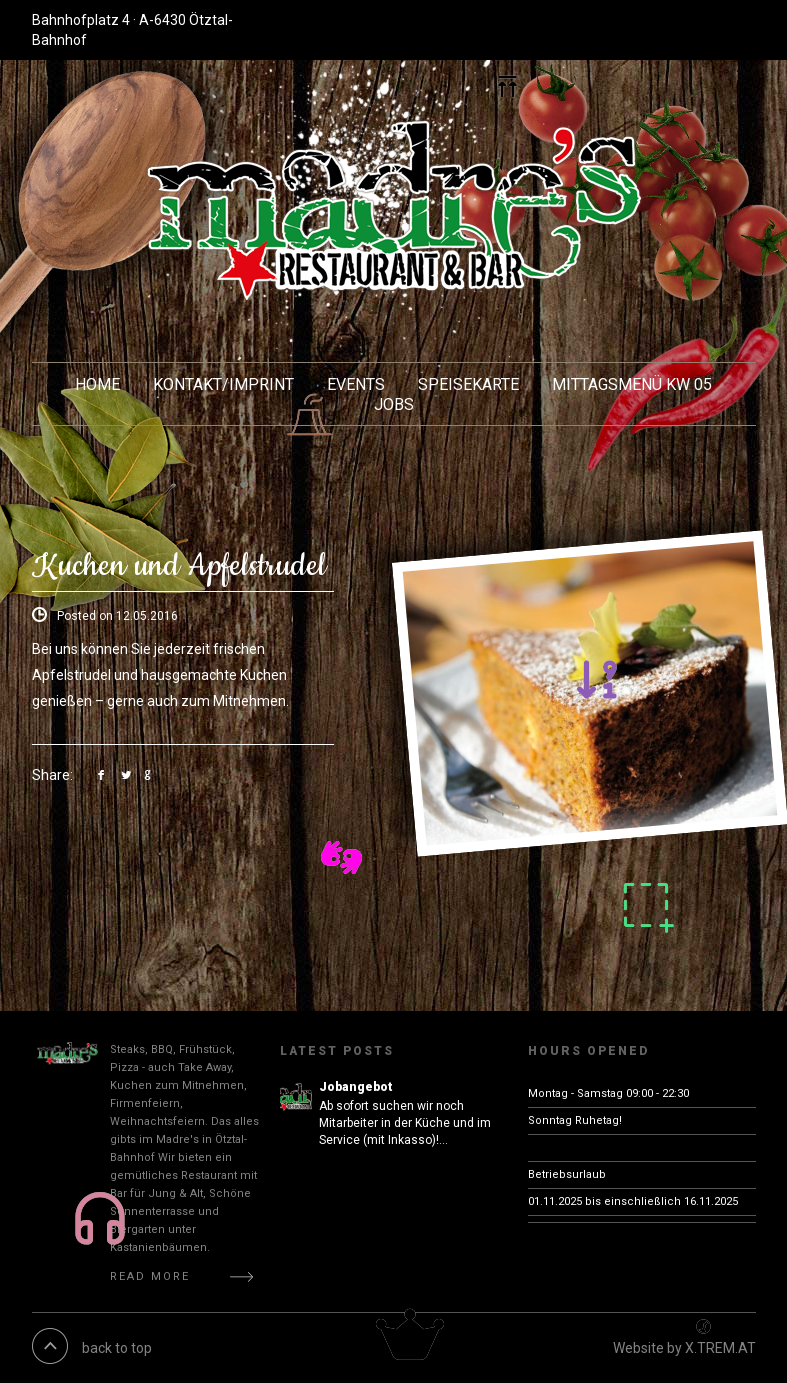 The image size is (787, 1383). I want to click on add to current selection, so click(646, 905).